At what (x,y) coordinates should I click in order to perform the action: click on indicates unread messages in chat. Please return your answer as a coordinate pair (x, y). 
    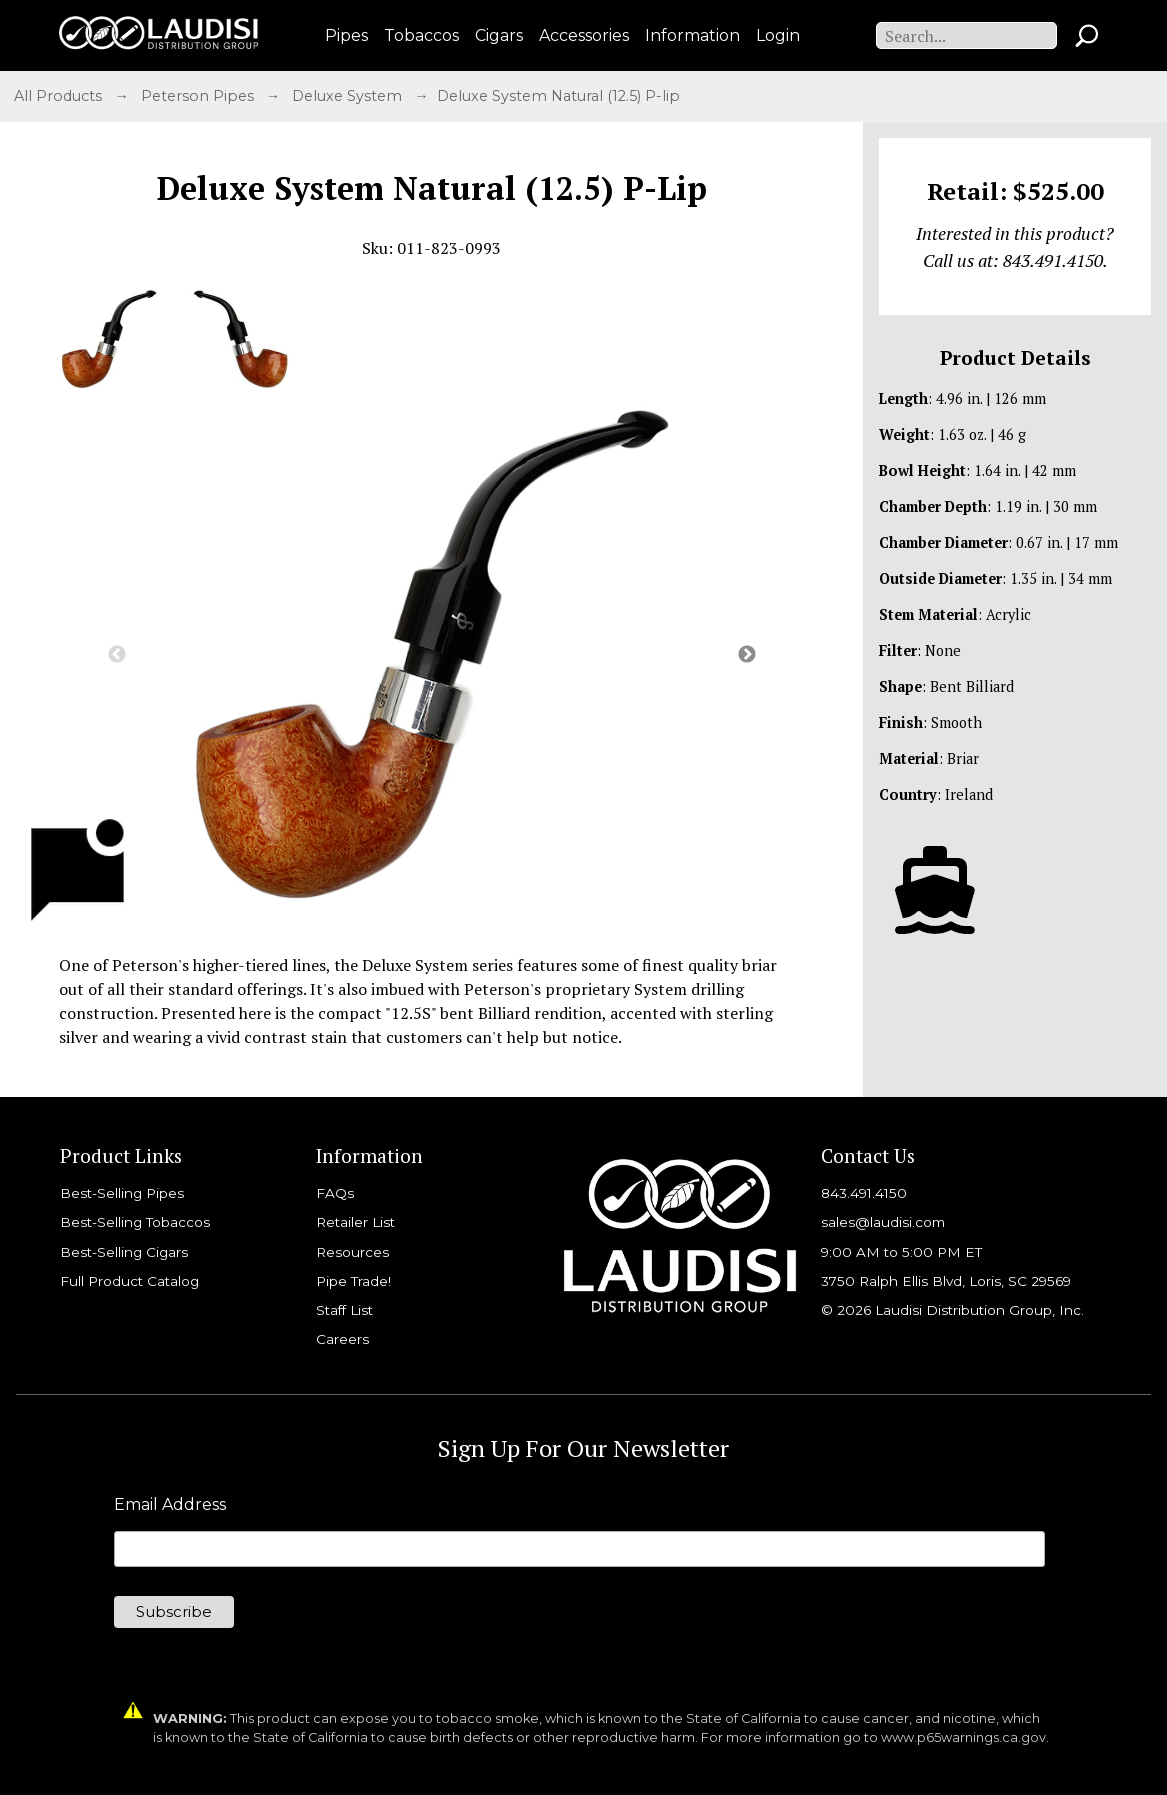
    Looking at the image, I should click on (77, 874).